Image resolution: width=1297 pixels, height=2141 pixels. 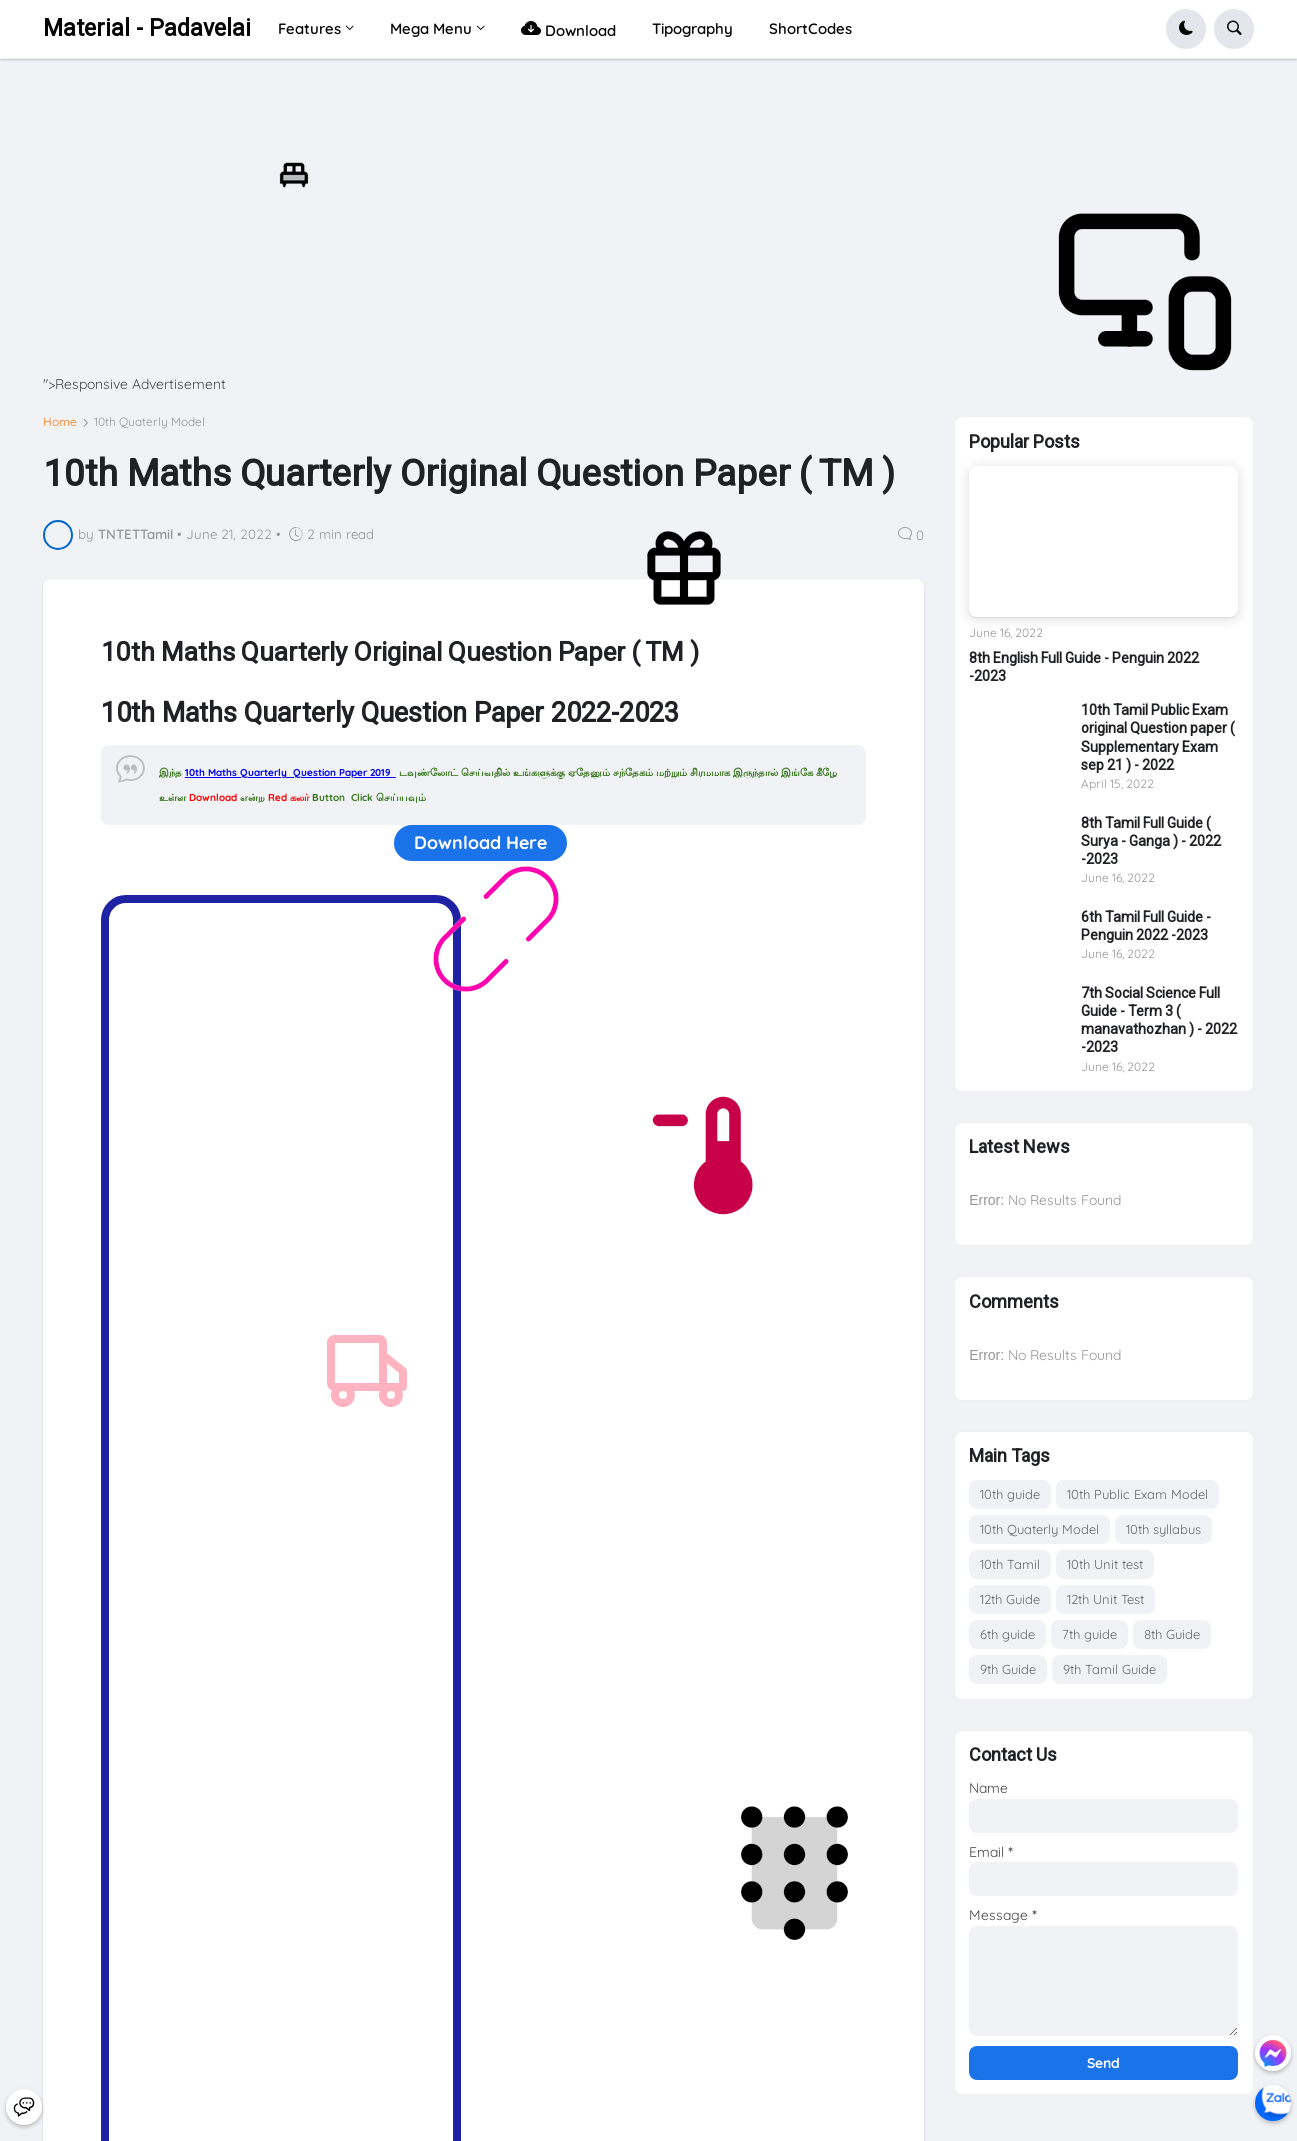 What do you see at coordinates (1145, 284) in the screenshot?
I see `switch between desktop and mobile view` at bounding box center [1145, 284].